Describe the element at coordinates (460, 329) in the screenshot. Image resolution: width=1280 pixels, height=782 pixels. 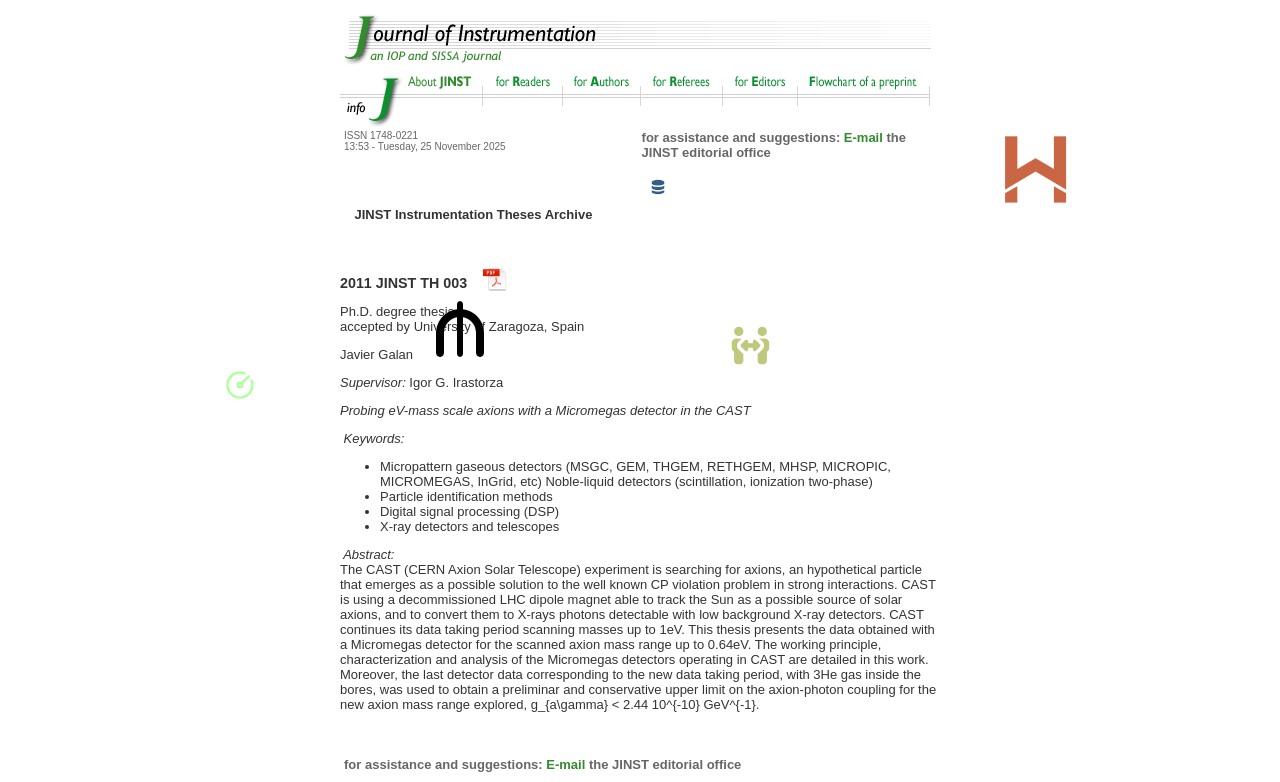
I see `indicates azerbaijani manat currency` at that location.